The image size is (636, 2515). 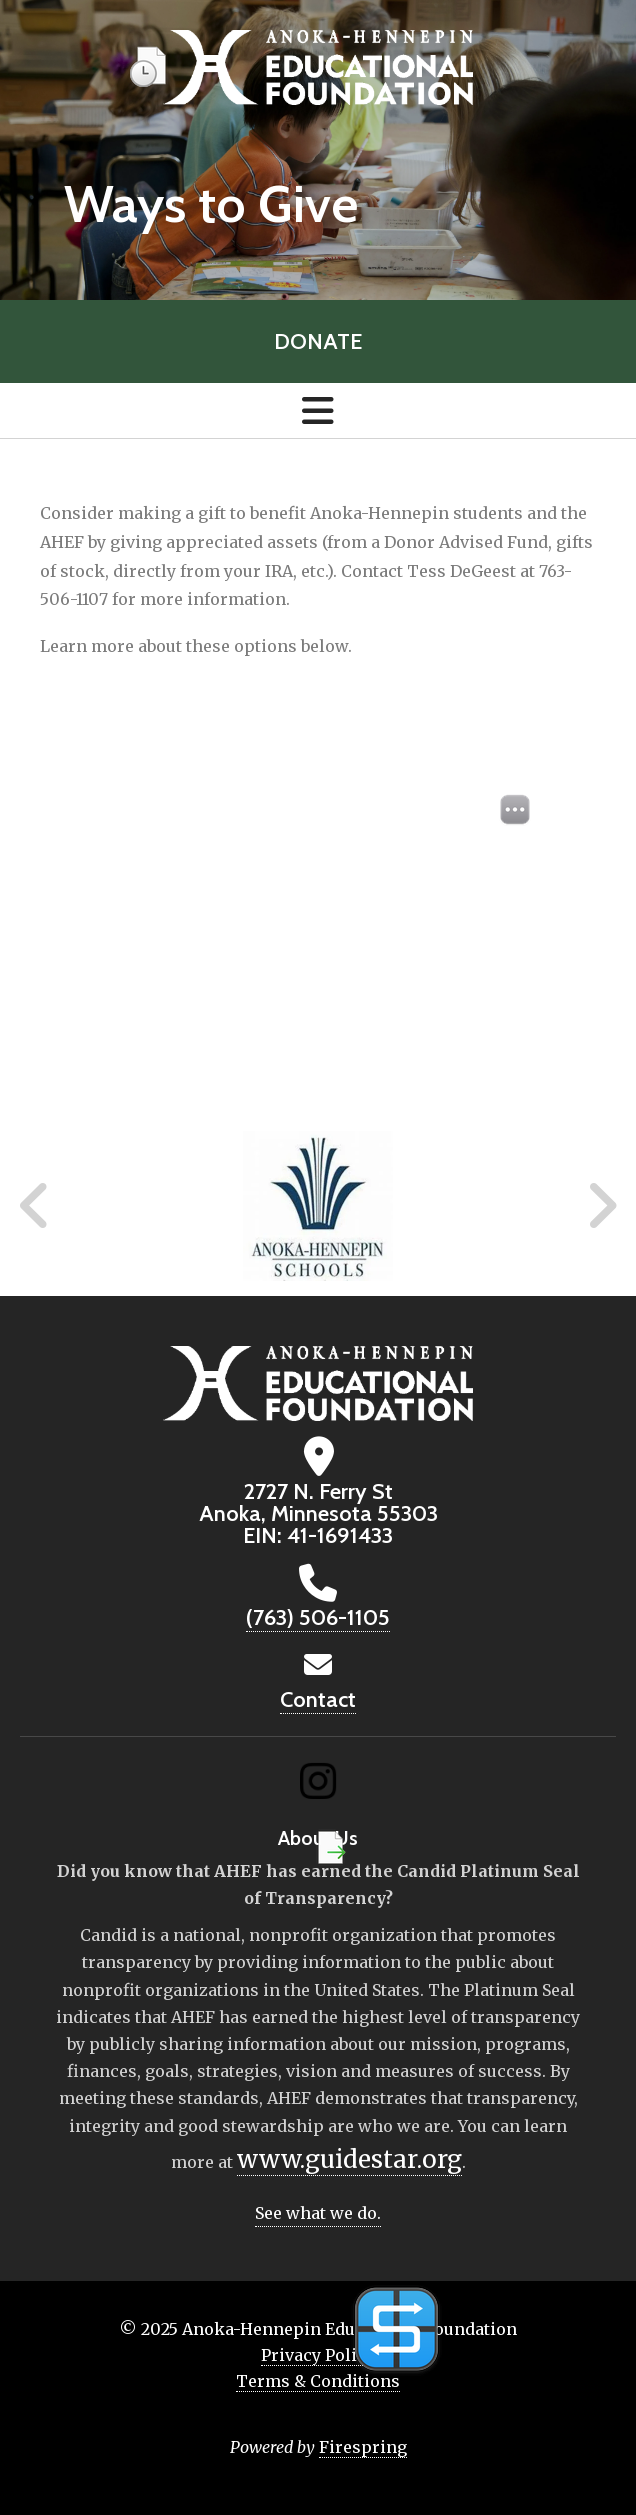 I want to click on move file to another location, so click(x=330, y=1847).